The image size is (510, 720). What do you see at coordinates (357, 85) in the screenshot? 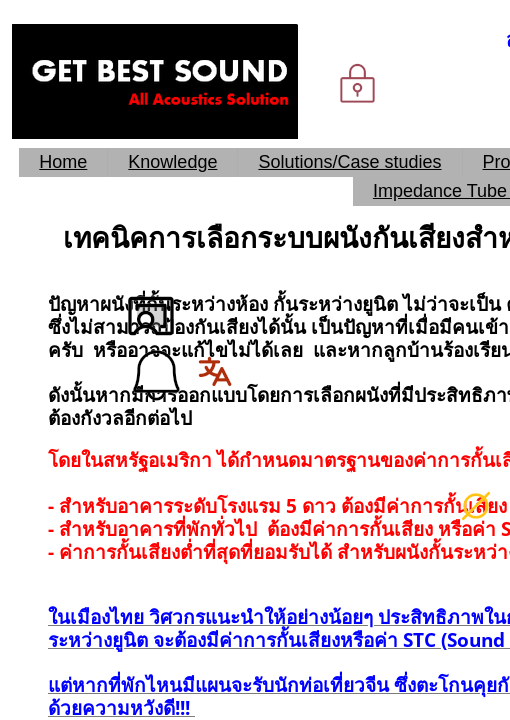
I see `access security or privacy settings` at bounding box center [357, 85].